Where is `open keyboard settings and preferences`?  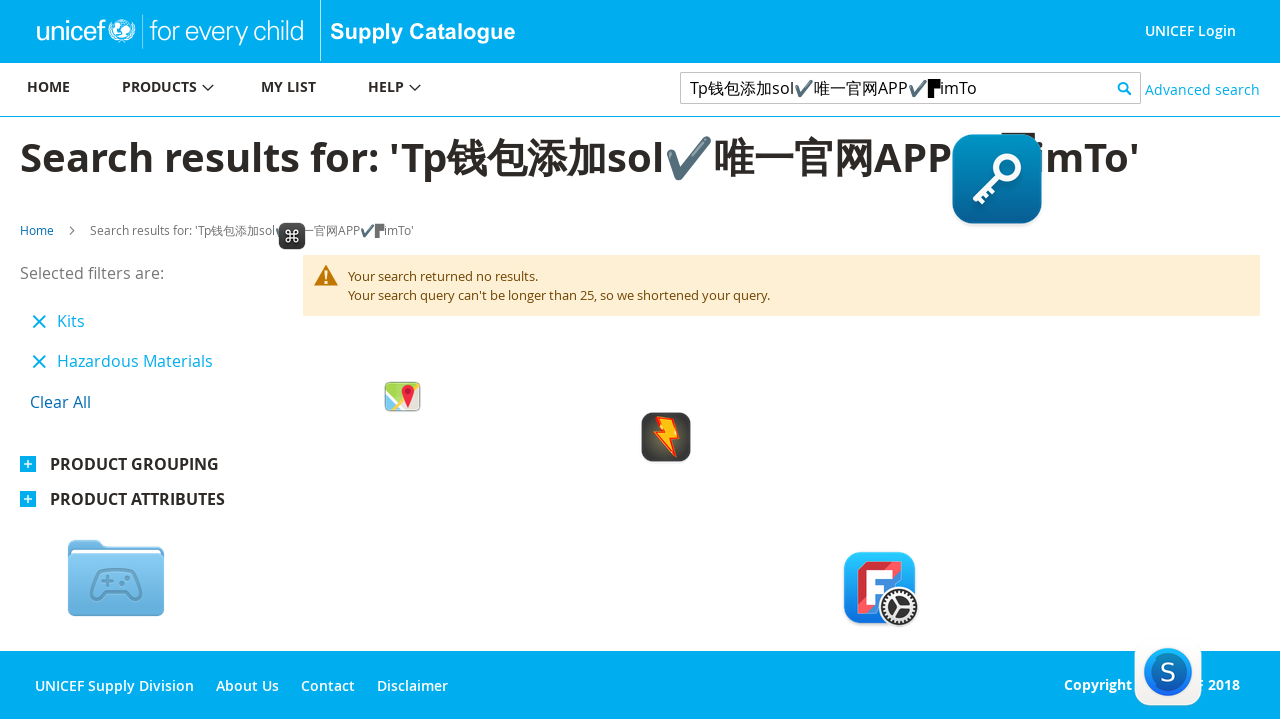 open keyboard settings and preferences is located at coordinates (292, 236).